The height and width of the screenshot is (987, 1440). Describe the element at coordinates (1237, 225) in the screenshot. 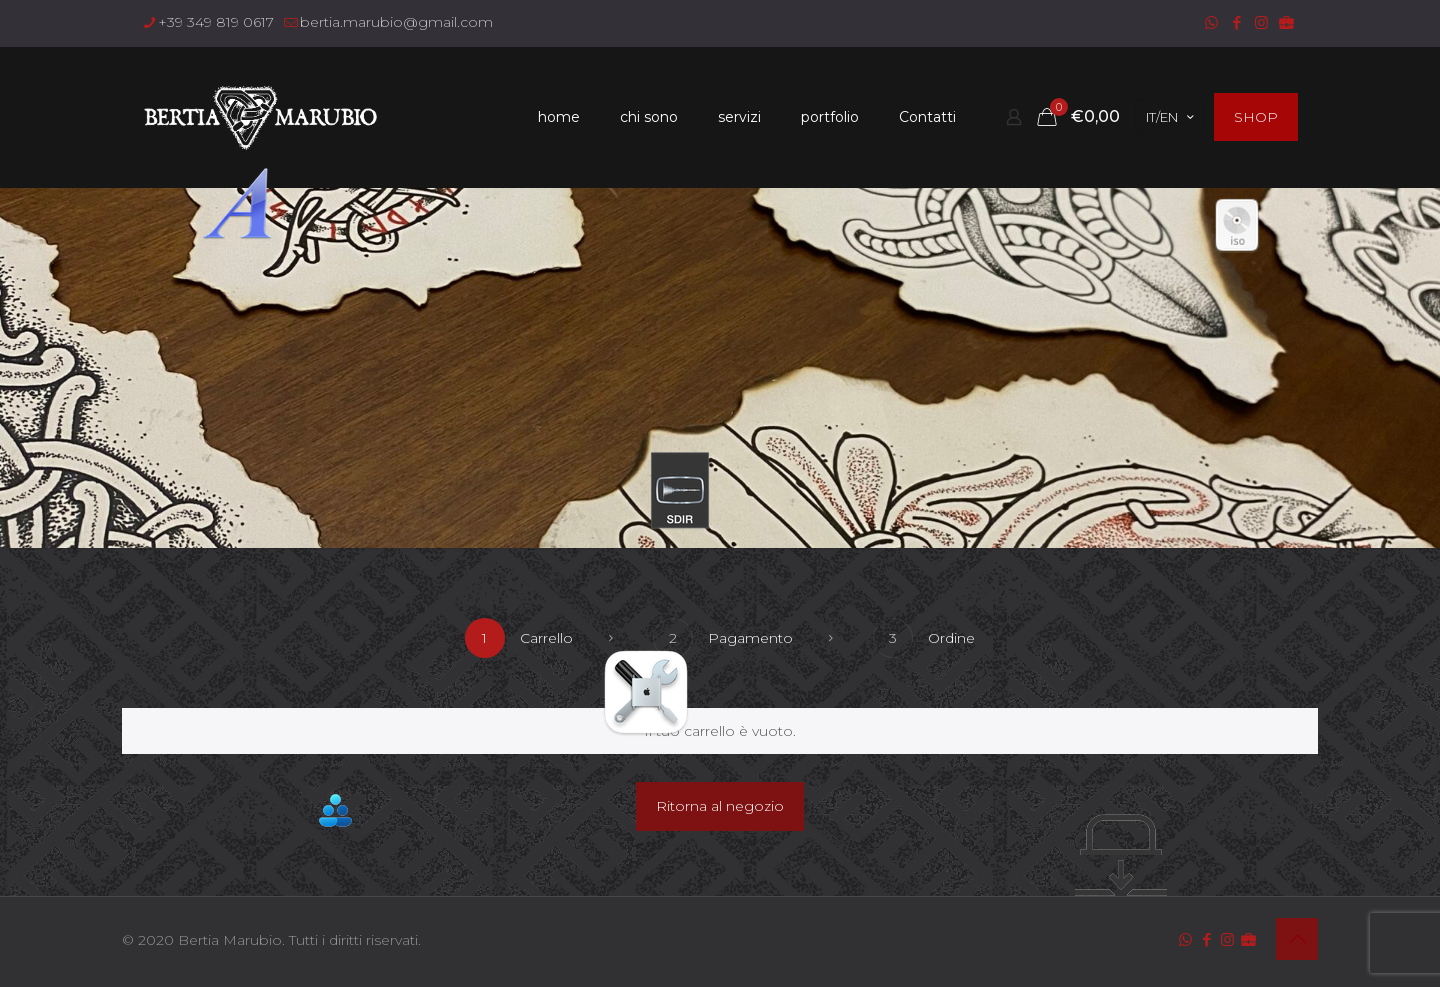

I see `indicates a CD/DVD disc image file (.iso)` at that location.